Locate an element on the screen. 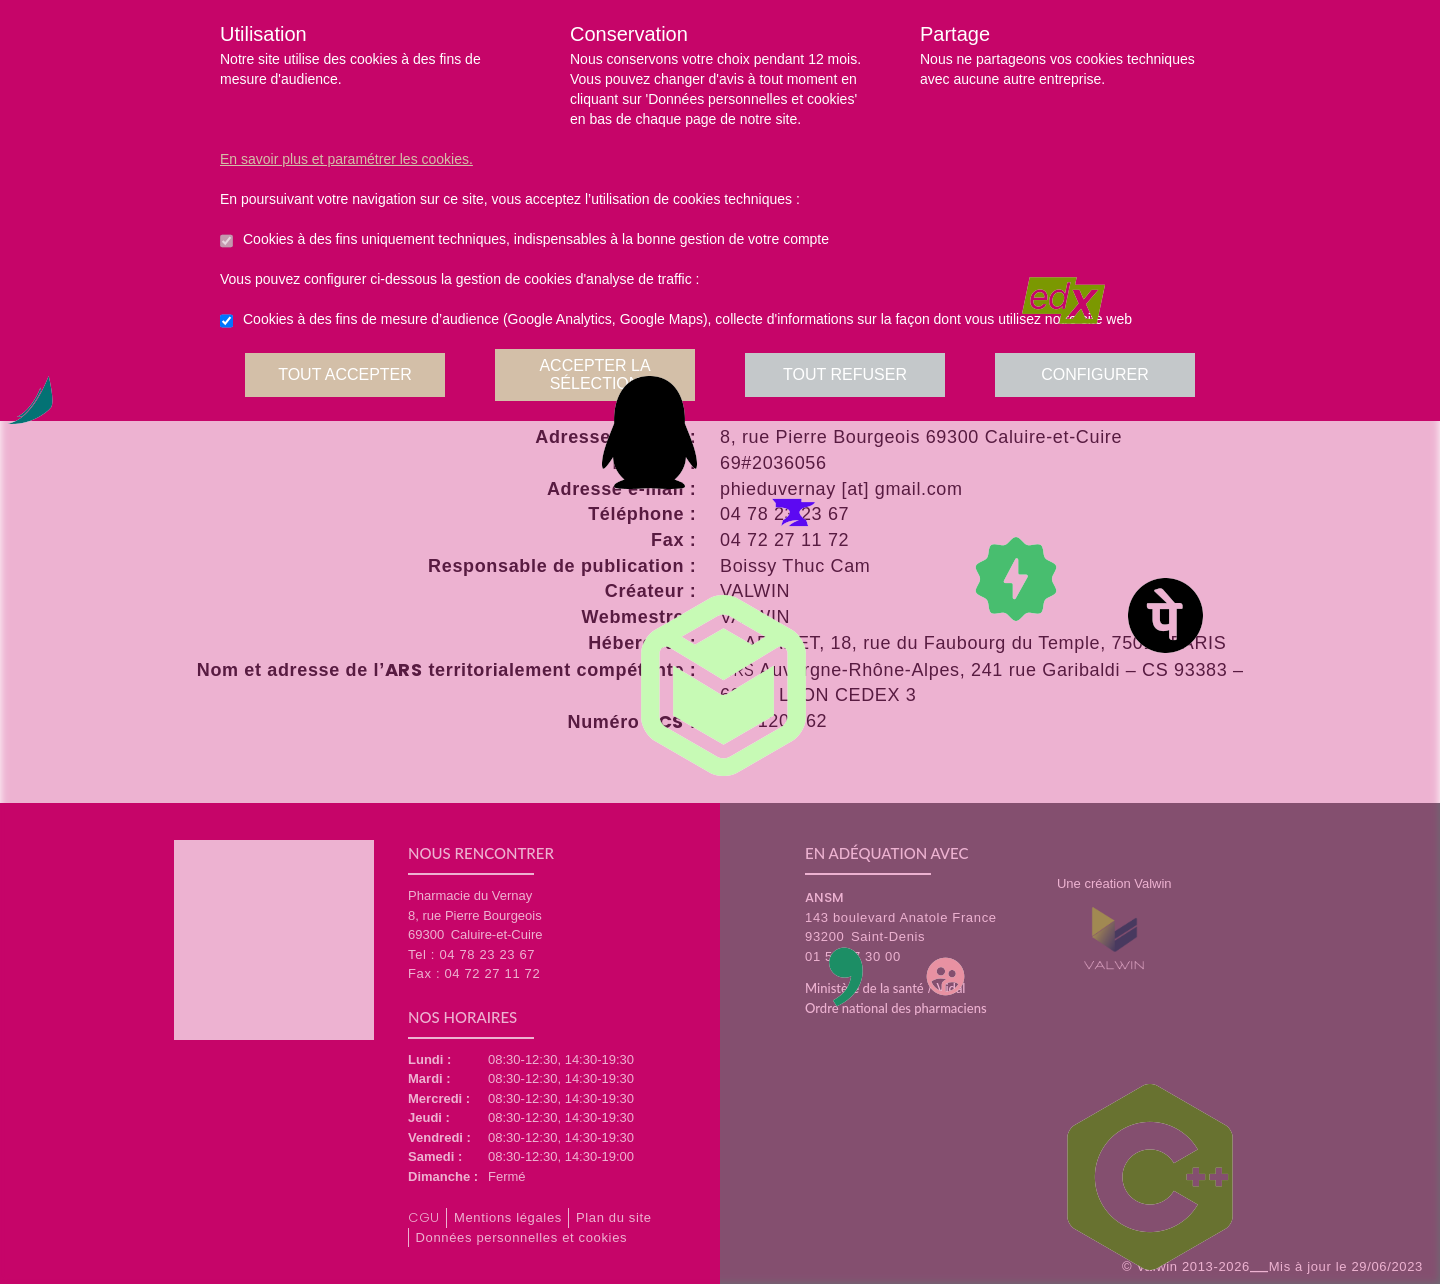 The width and height of the screenshot is (1440, 1284). visit curseforge for game mods and addons is located at coordinates (793, 512).